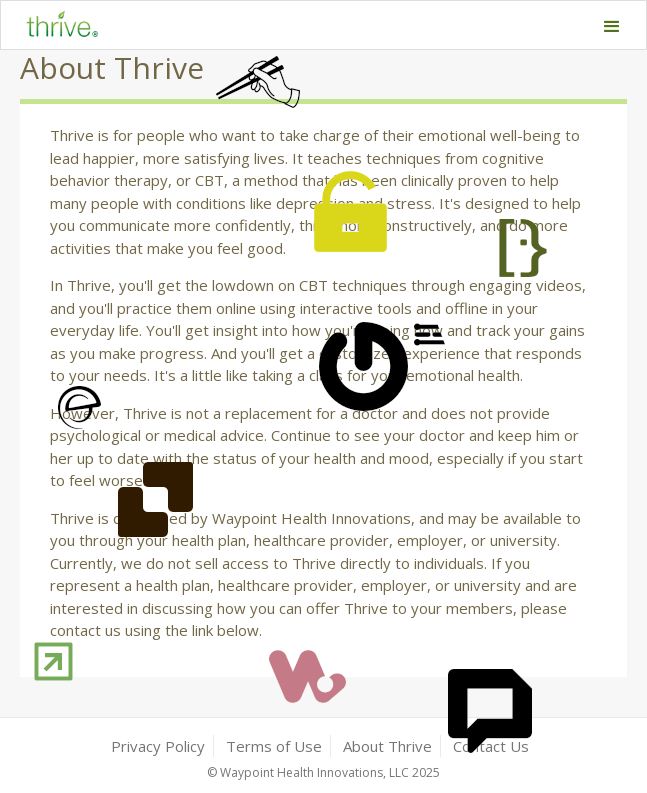 The image size is (647, 793). Describe the element at coordinates (307, 676) in the screenshot. I see `netim domain registrar logo` at that location.